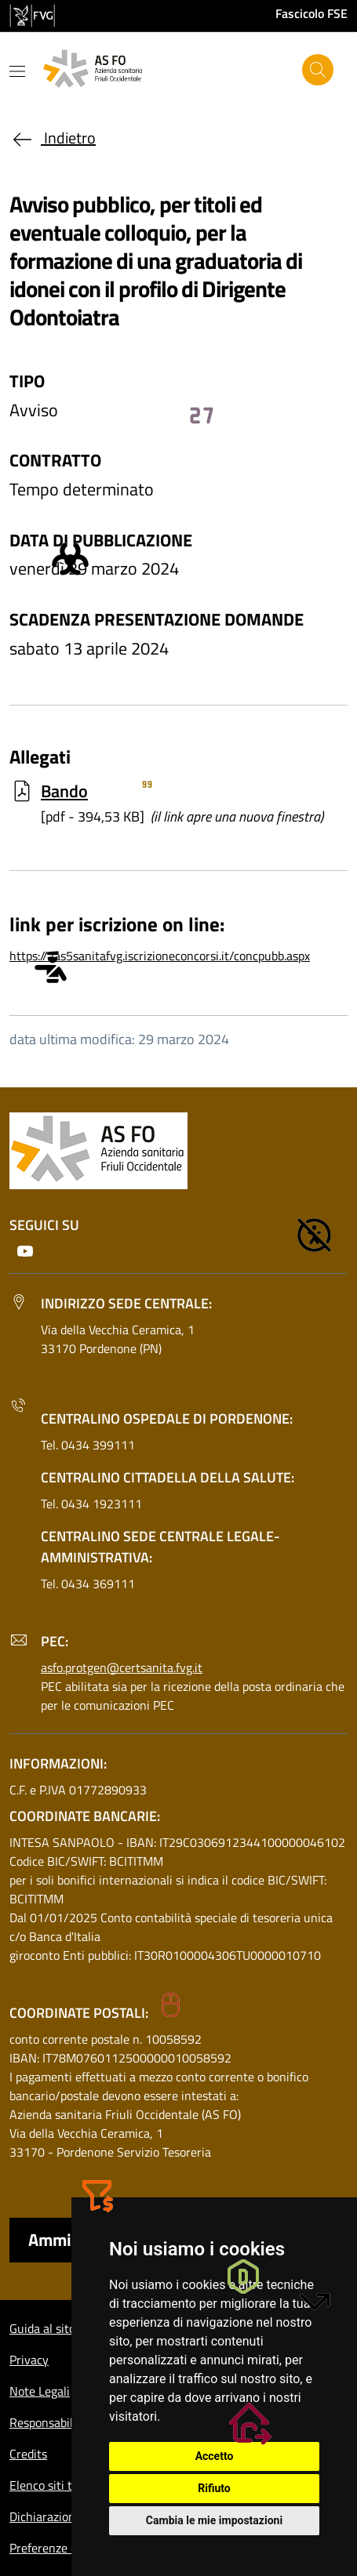  Describe the element at coordinates (147, 784) in the screenshot. I see `indicates 99 or more unread notifications` at that location.